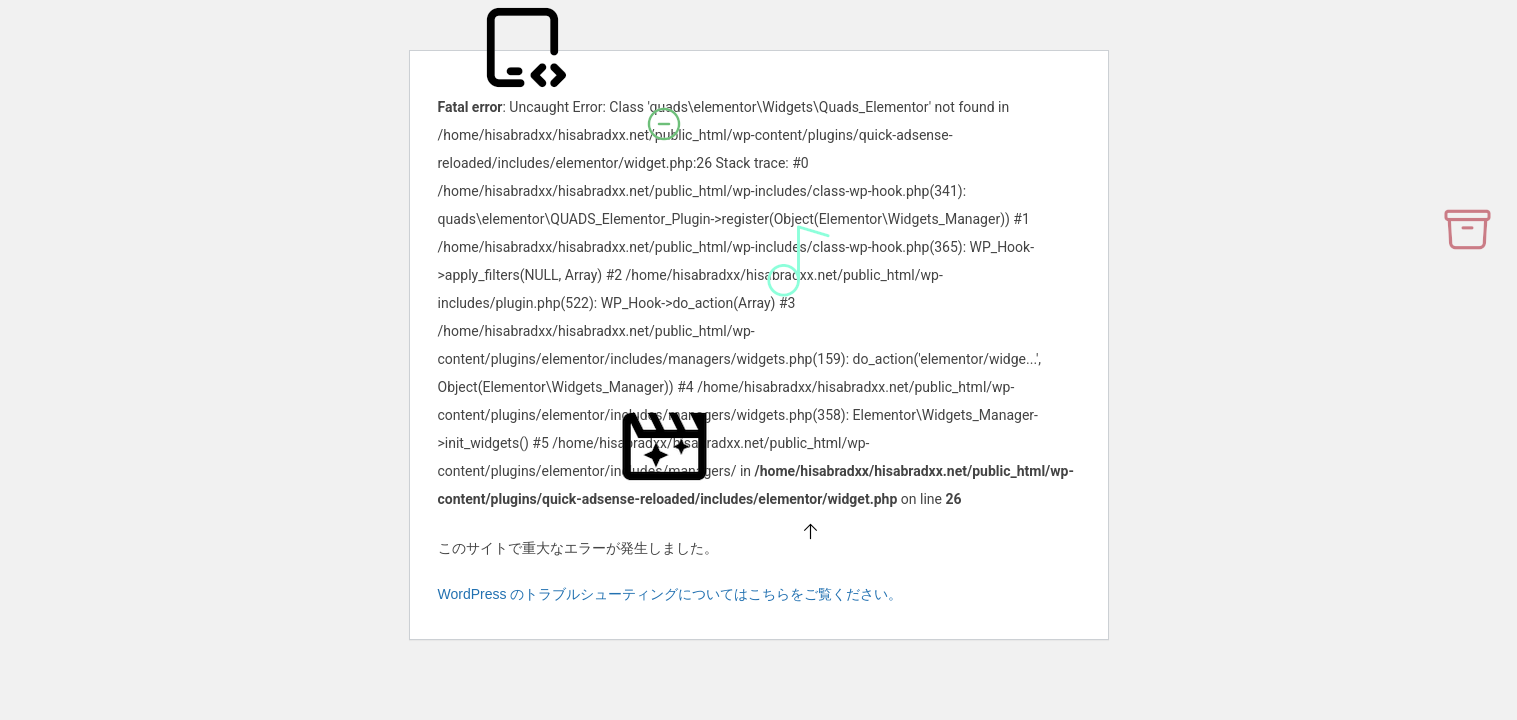  Describe the element at coordinates (664, 446) in the screenshot. I see `apply filters or effects to a video` at that location.